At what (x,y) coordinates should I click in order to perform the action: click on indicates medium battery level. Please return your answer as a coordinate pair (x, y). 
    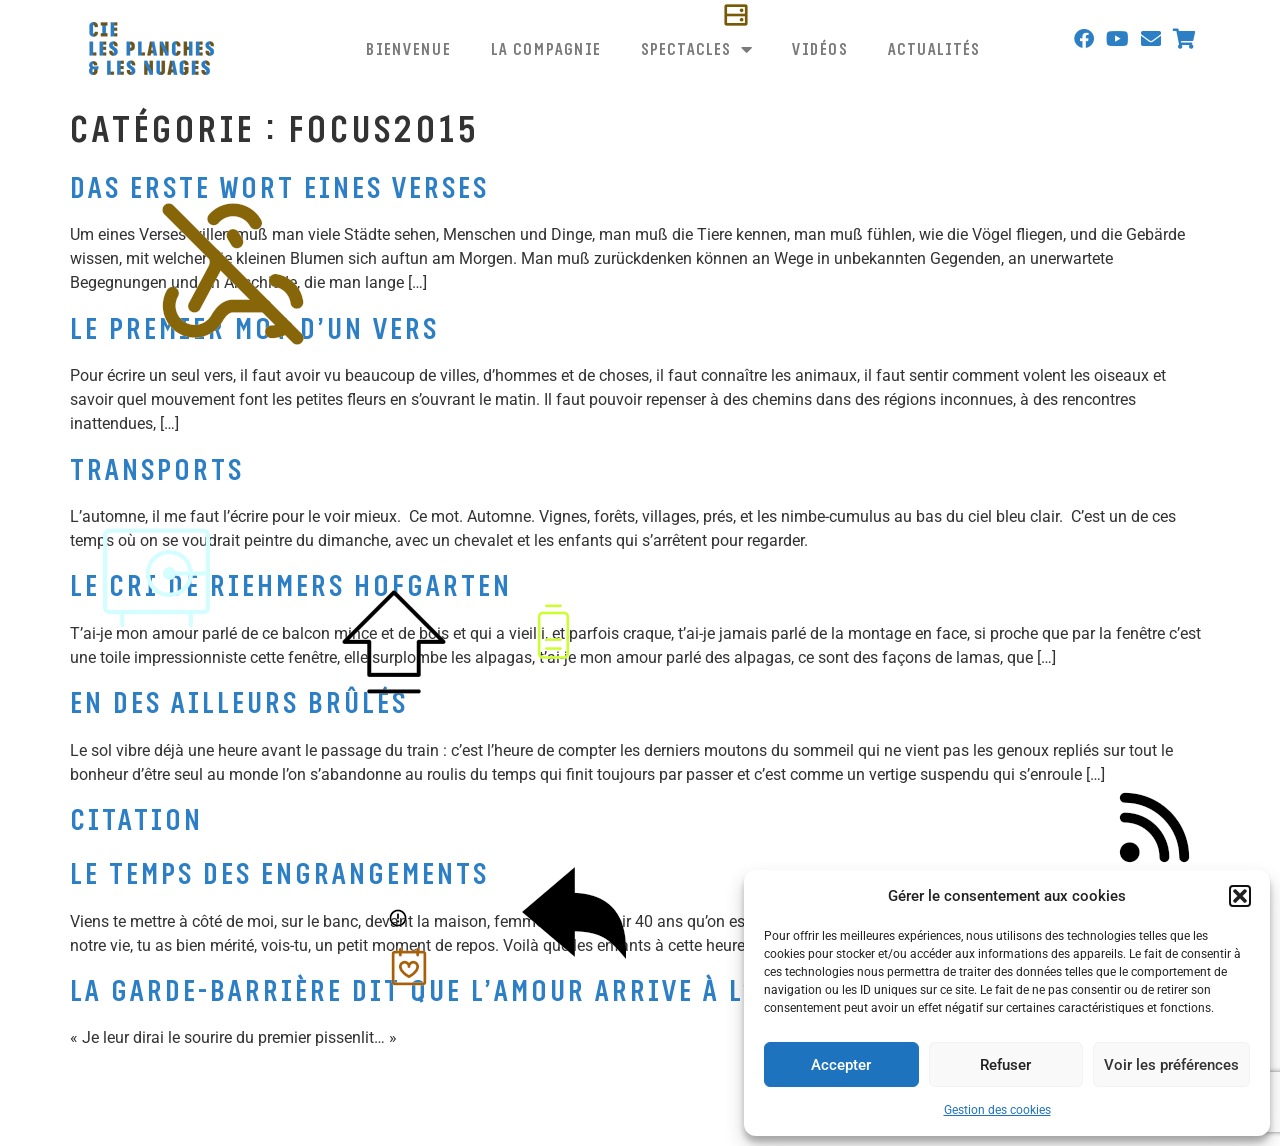
    Looking at the image, I should click on (553, 632).